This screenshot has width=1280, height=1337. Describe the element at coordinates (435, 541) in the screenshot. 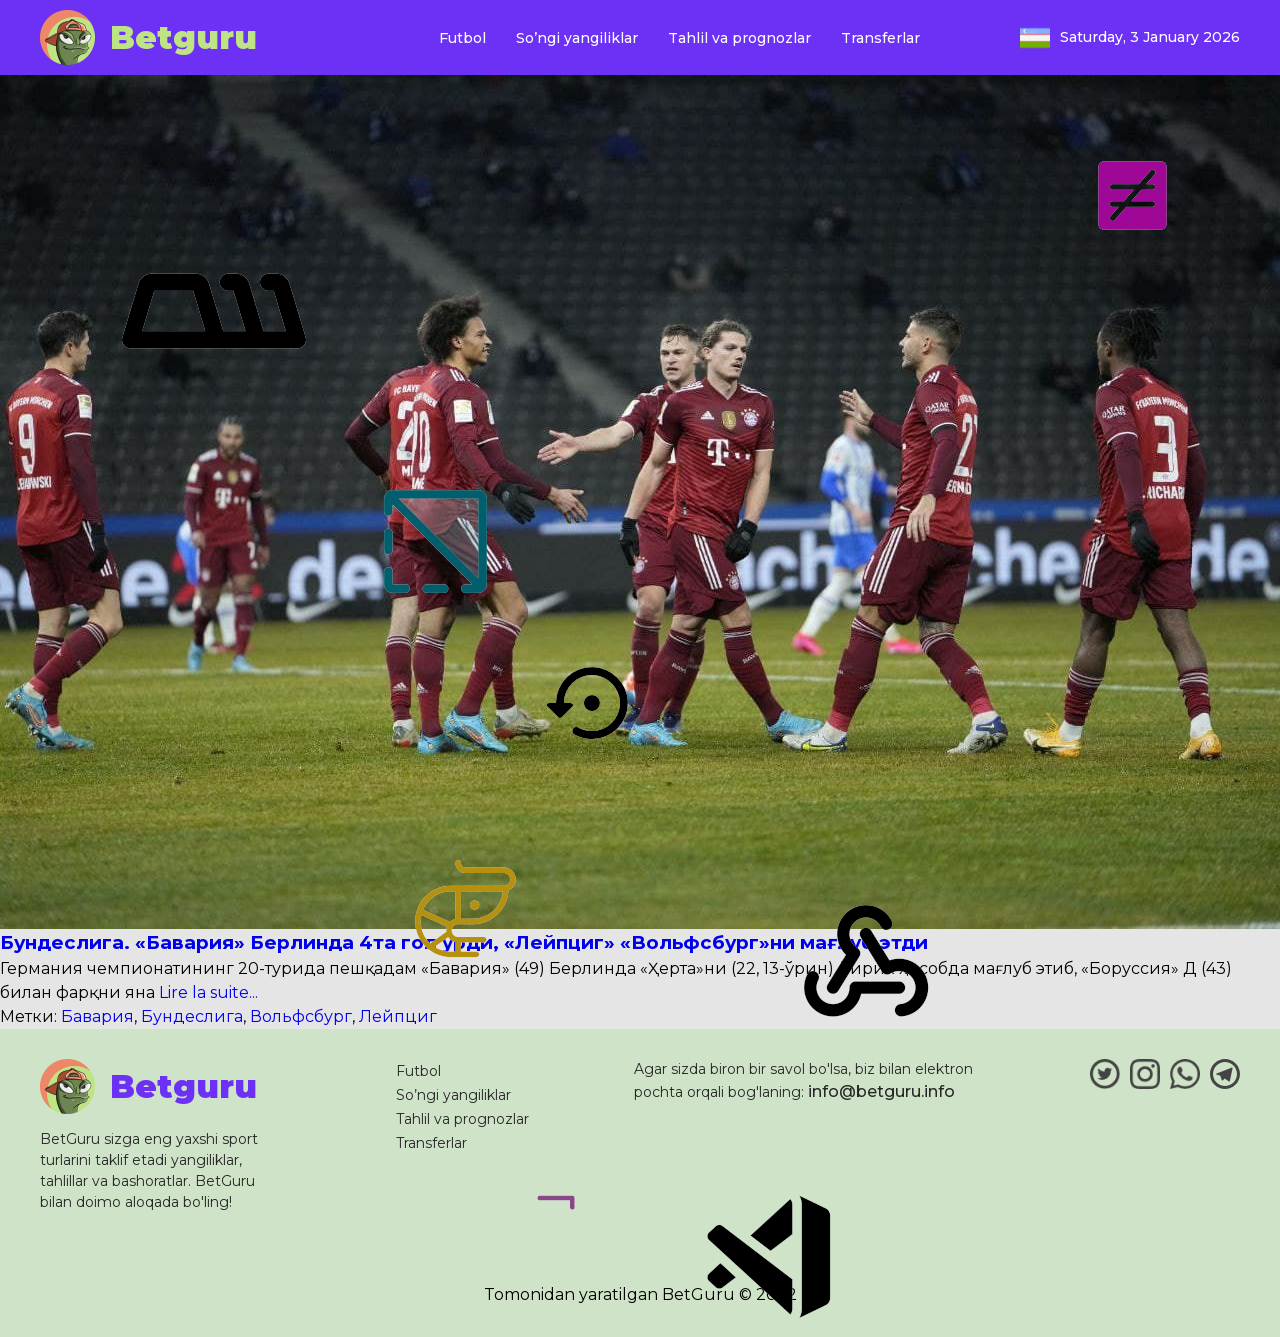

I see `invert current selection` at that location.